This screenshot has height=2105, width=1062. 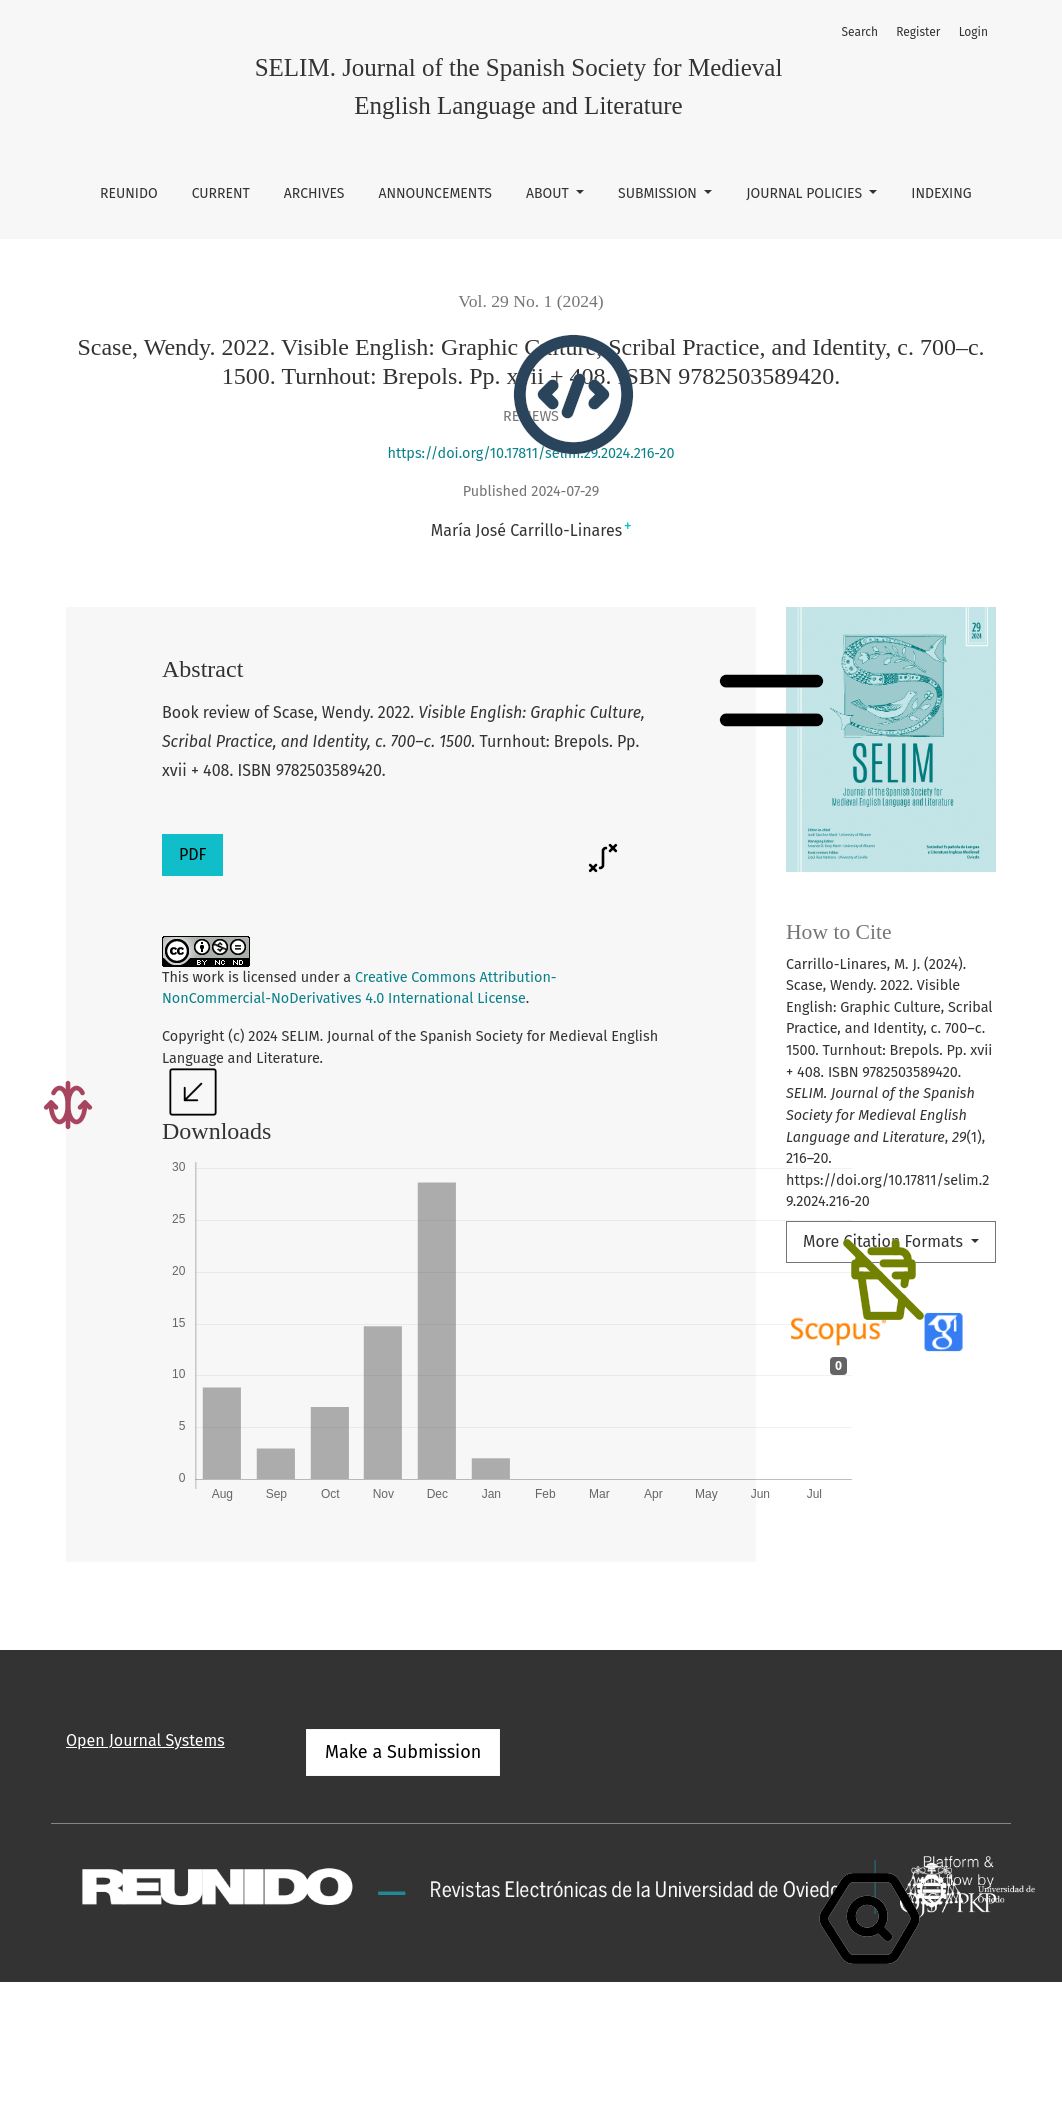 What do you see at coordinates (603, 858) in the screenshot?
I see `cancel or remove a route` at bounding box center [603, 858].